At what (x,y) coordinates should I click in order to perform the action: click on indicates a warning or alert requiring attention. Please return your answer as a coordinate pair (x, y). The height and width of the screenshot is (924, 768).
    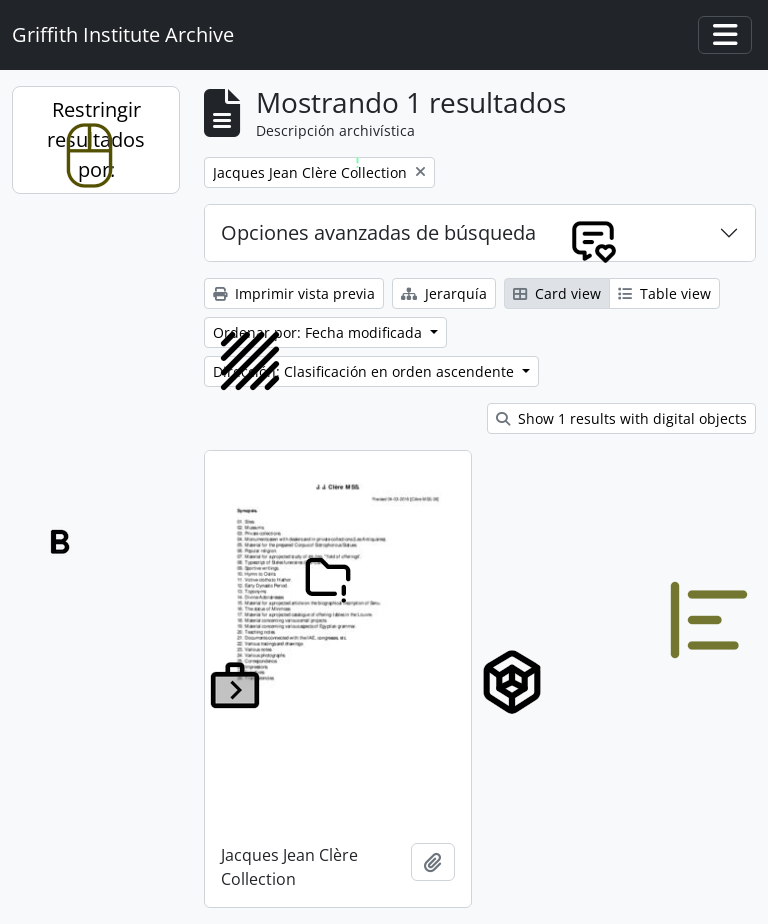
    Looking at the image, I should click on (357, 162).